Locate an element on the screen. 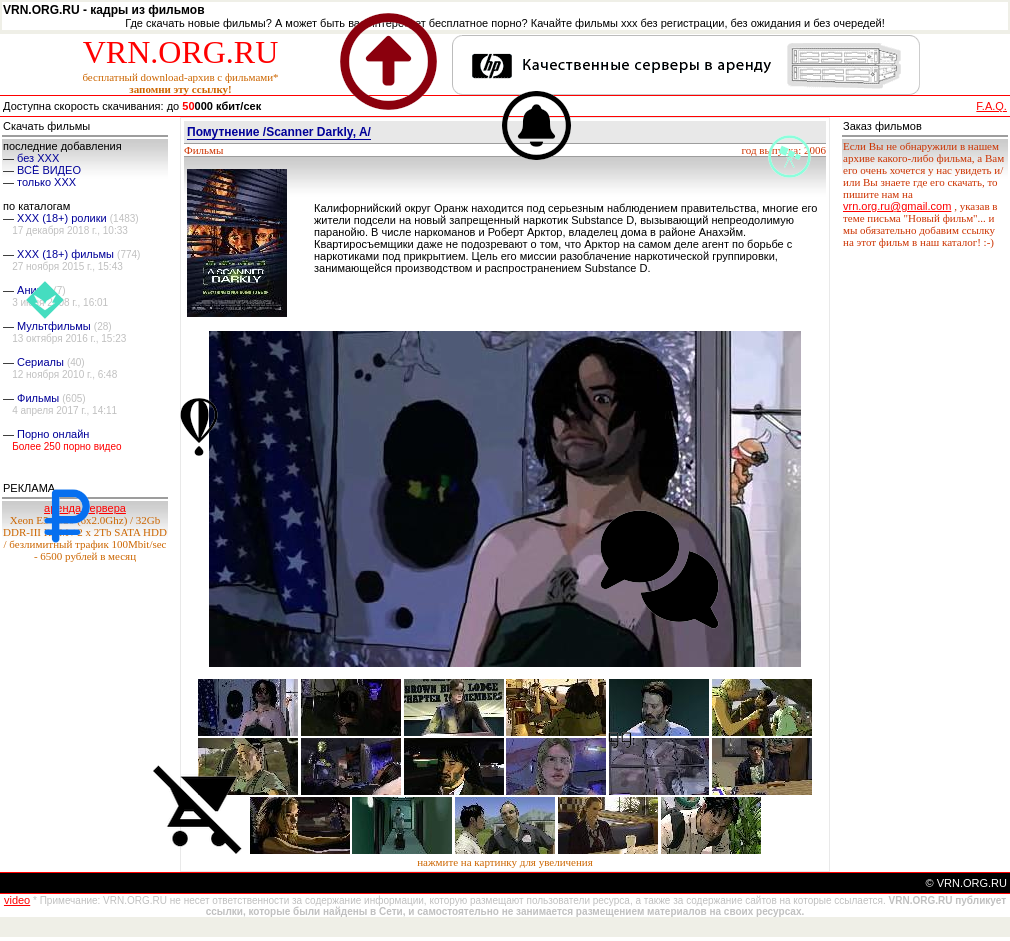 Image resolution: width=1010 pixels, height=941 pixels. open chat or messaging is located at coordinates (659, 569).